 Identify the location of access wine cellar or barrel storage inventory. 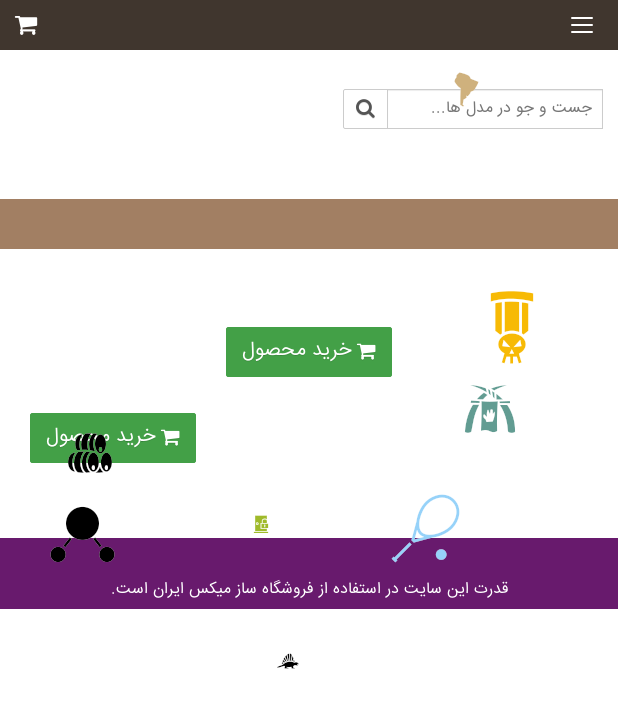
(90, 453).